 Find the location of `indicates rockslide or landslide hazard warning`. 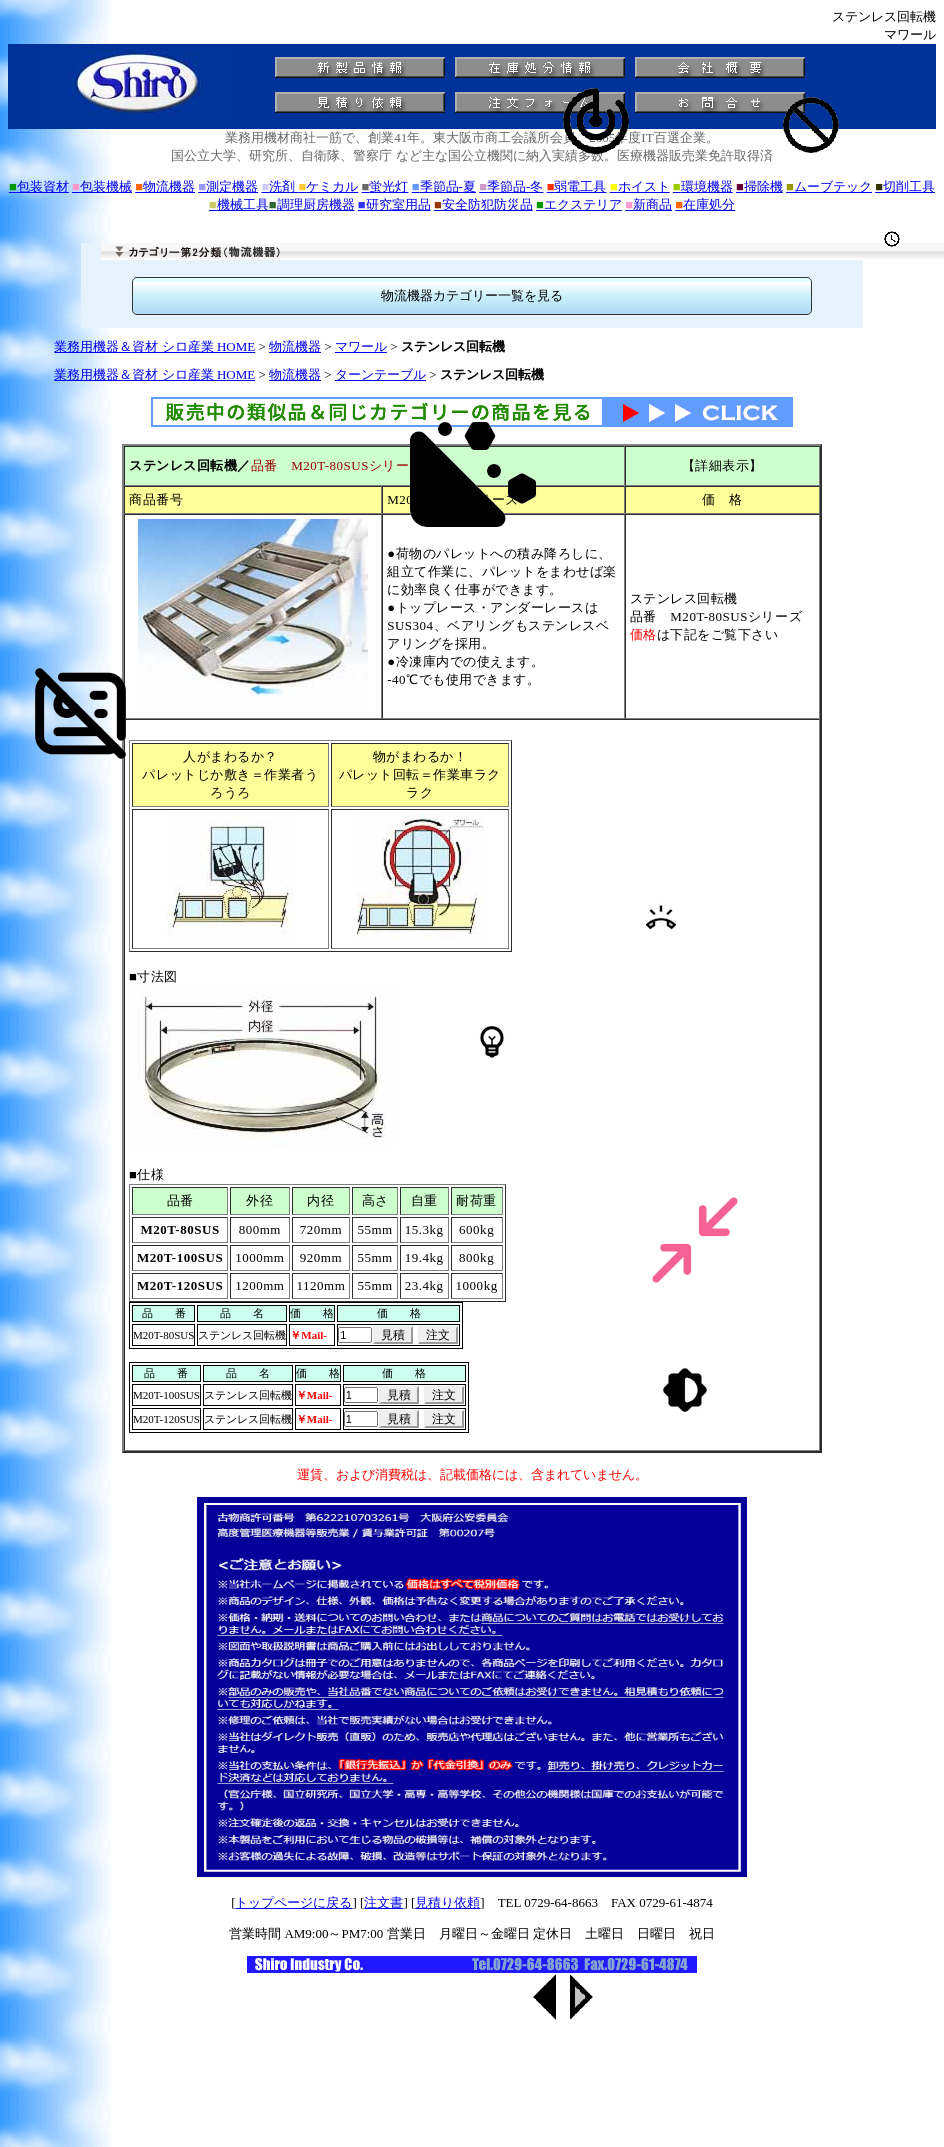

indicates rockslide or landslide hazard warning is located at coordinates (473, 471).